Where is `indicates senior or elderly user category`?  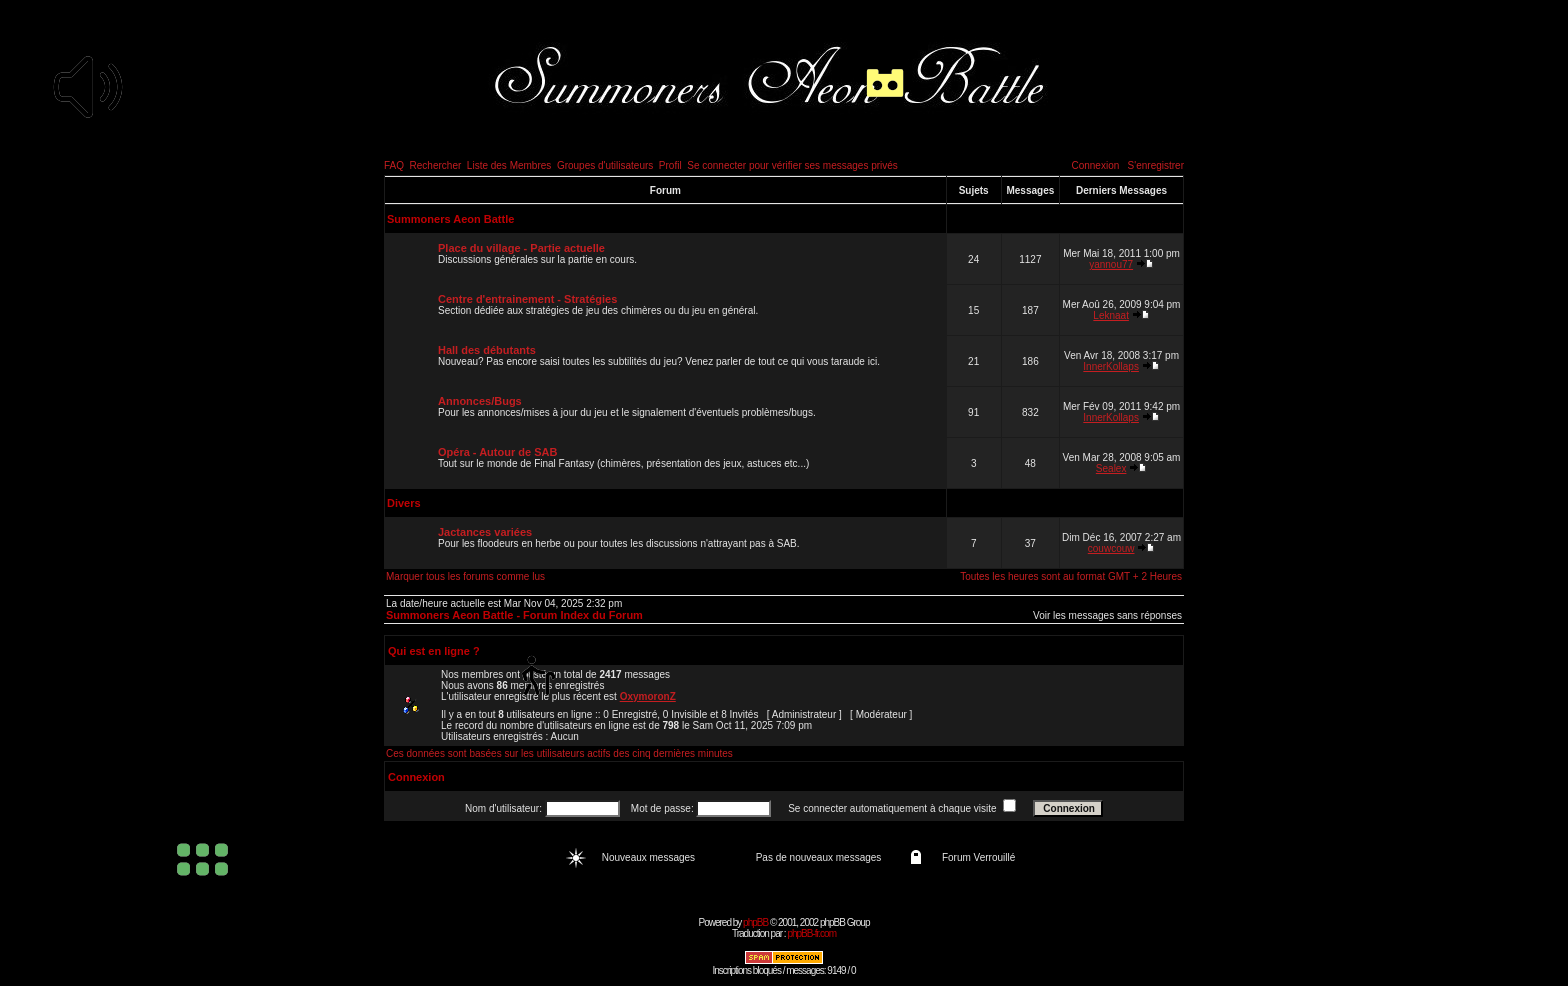
indicates senior or elderly user category is located at coordinates (539, 675).